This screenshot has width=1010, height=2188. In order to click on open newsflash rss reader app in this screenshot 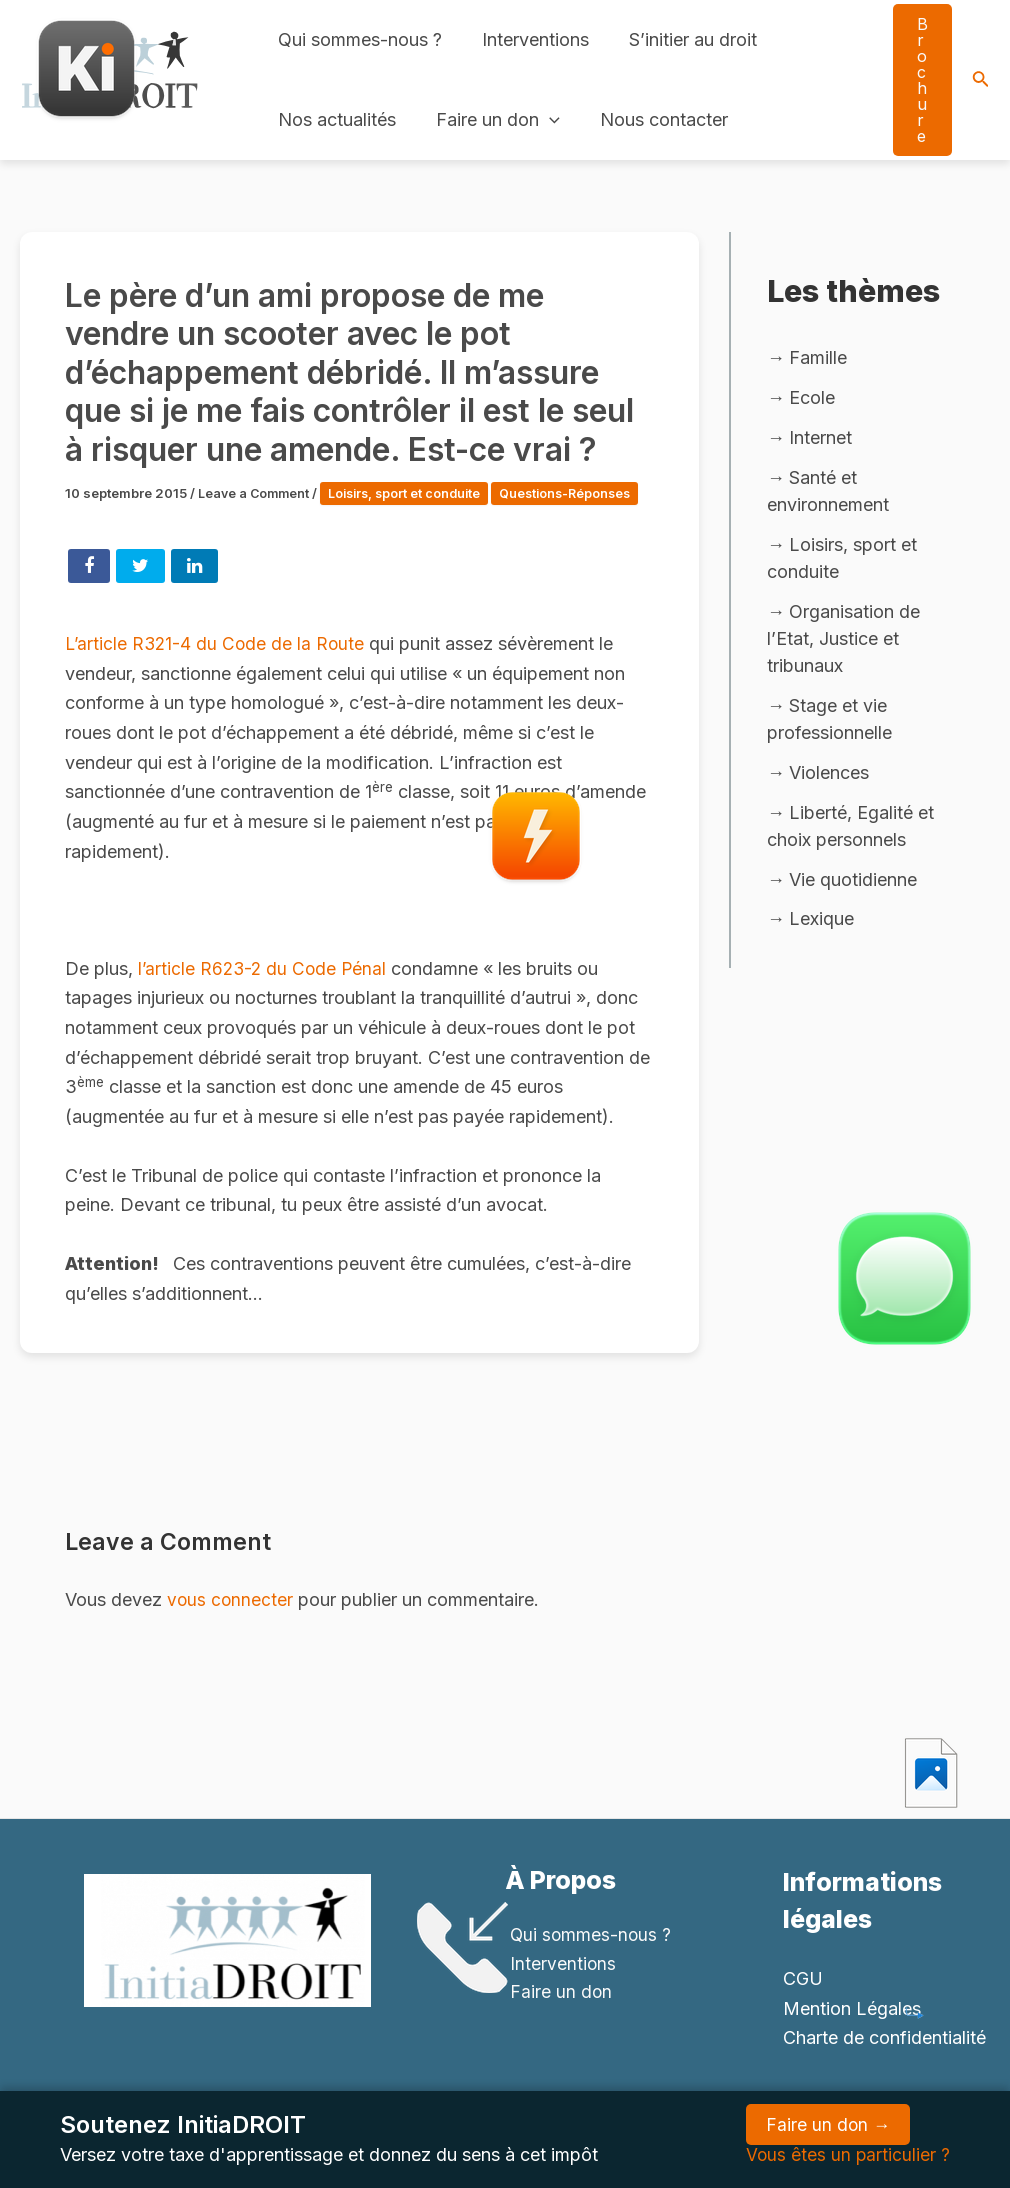, I will do `click(536, 836)`.